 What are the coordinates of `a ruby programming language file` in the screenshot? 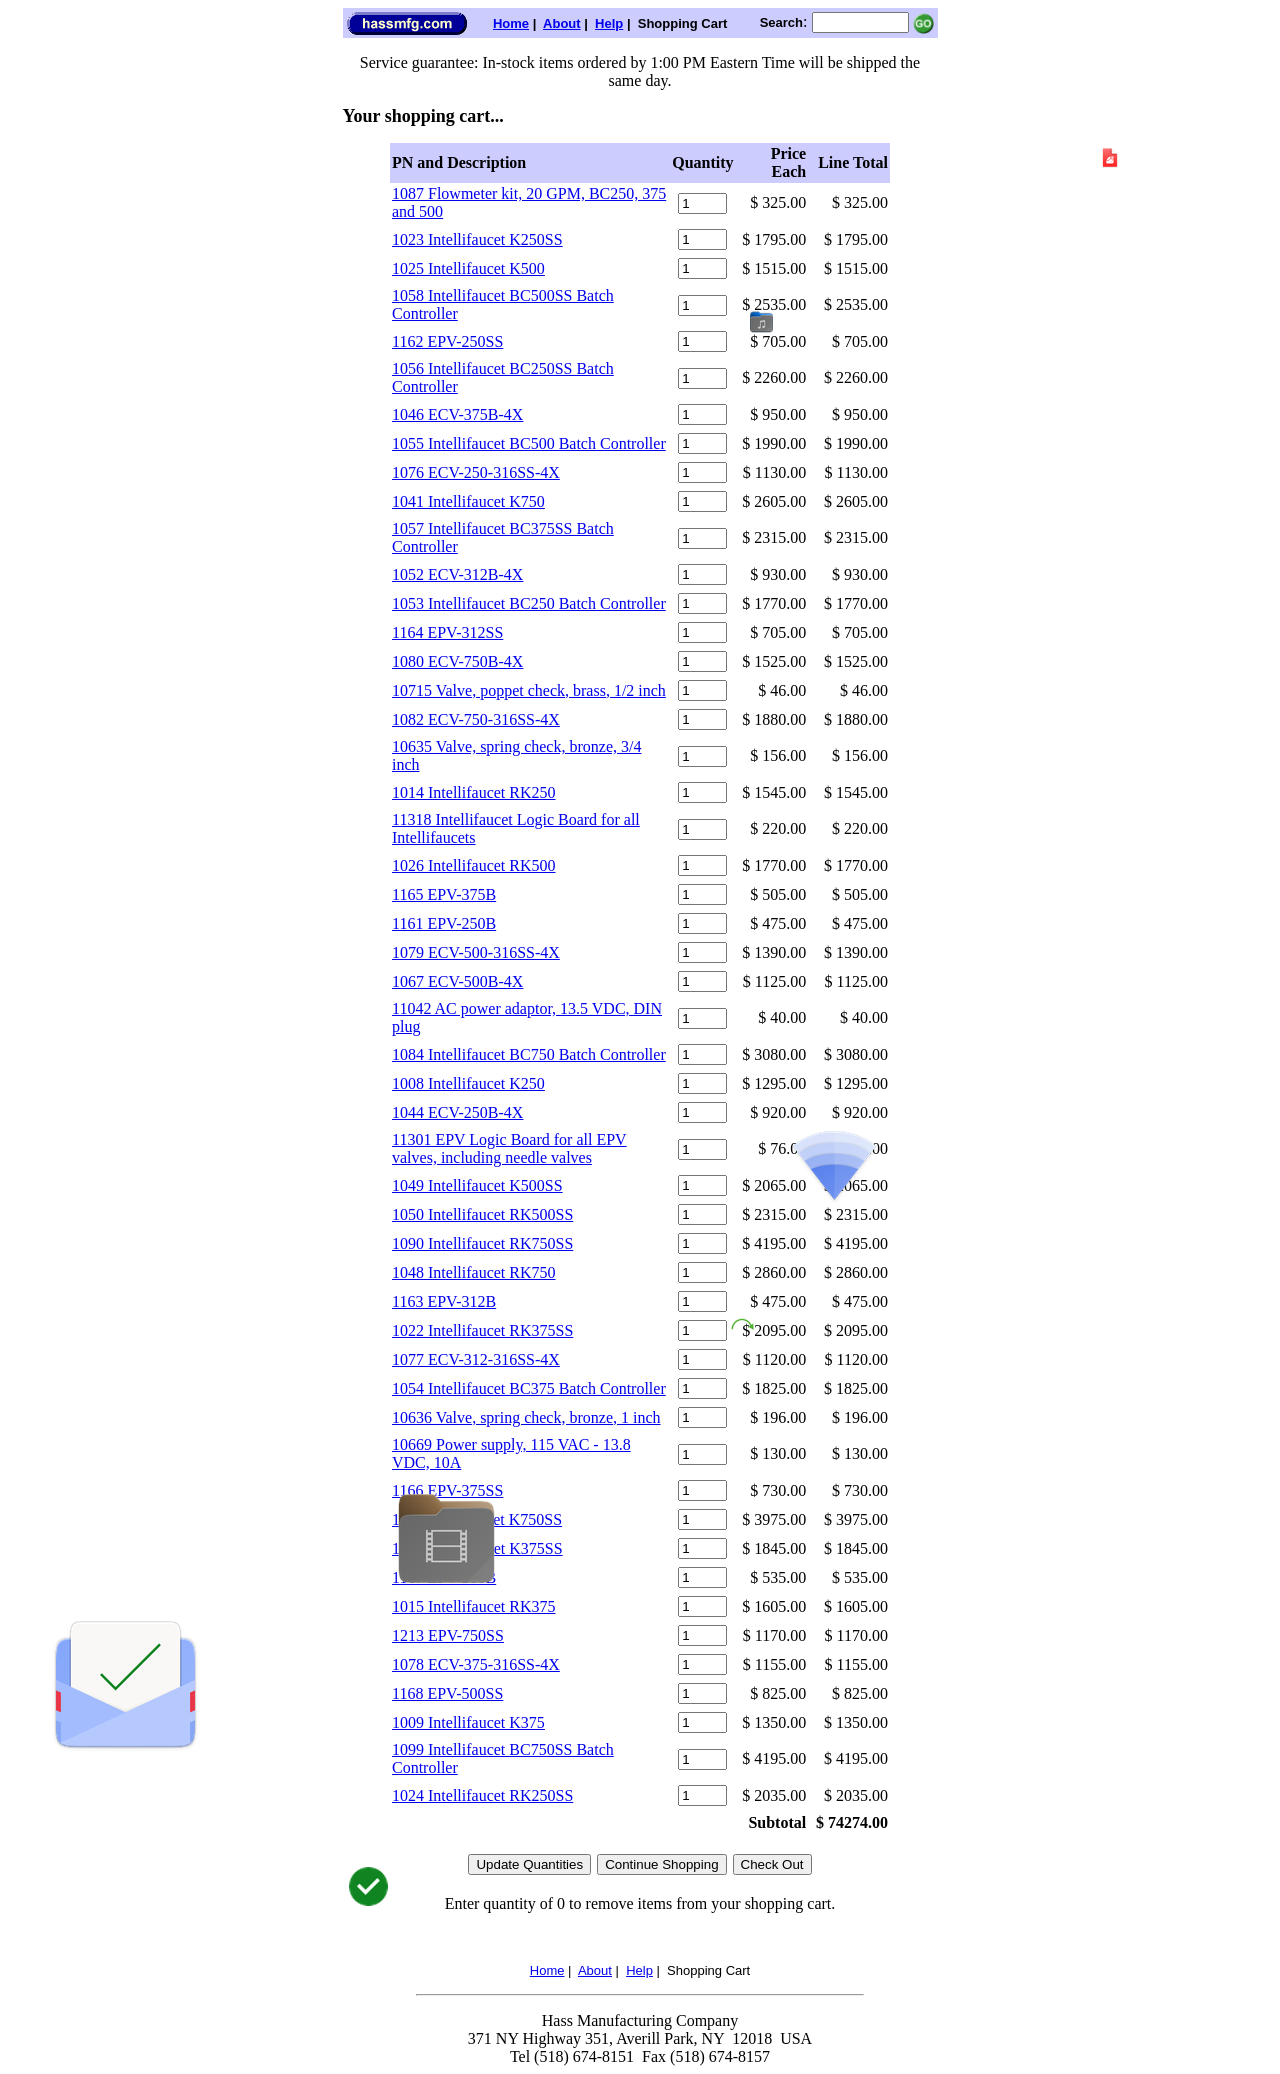 It's located at (1110, 158).